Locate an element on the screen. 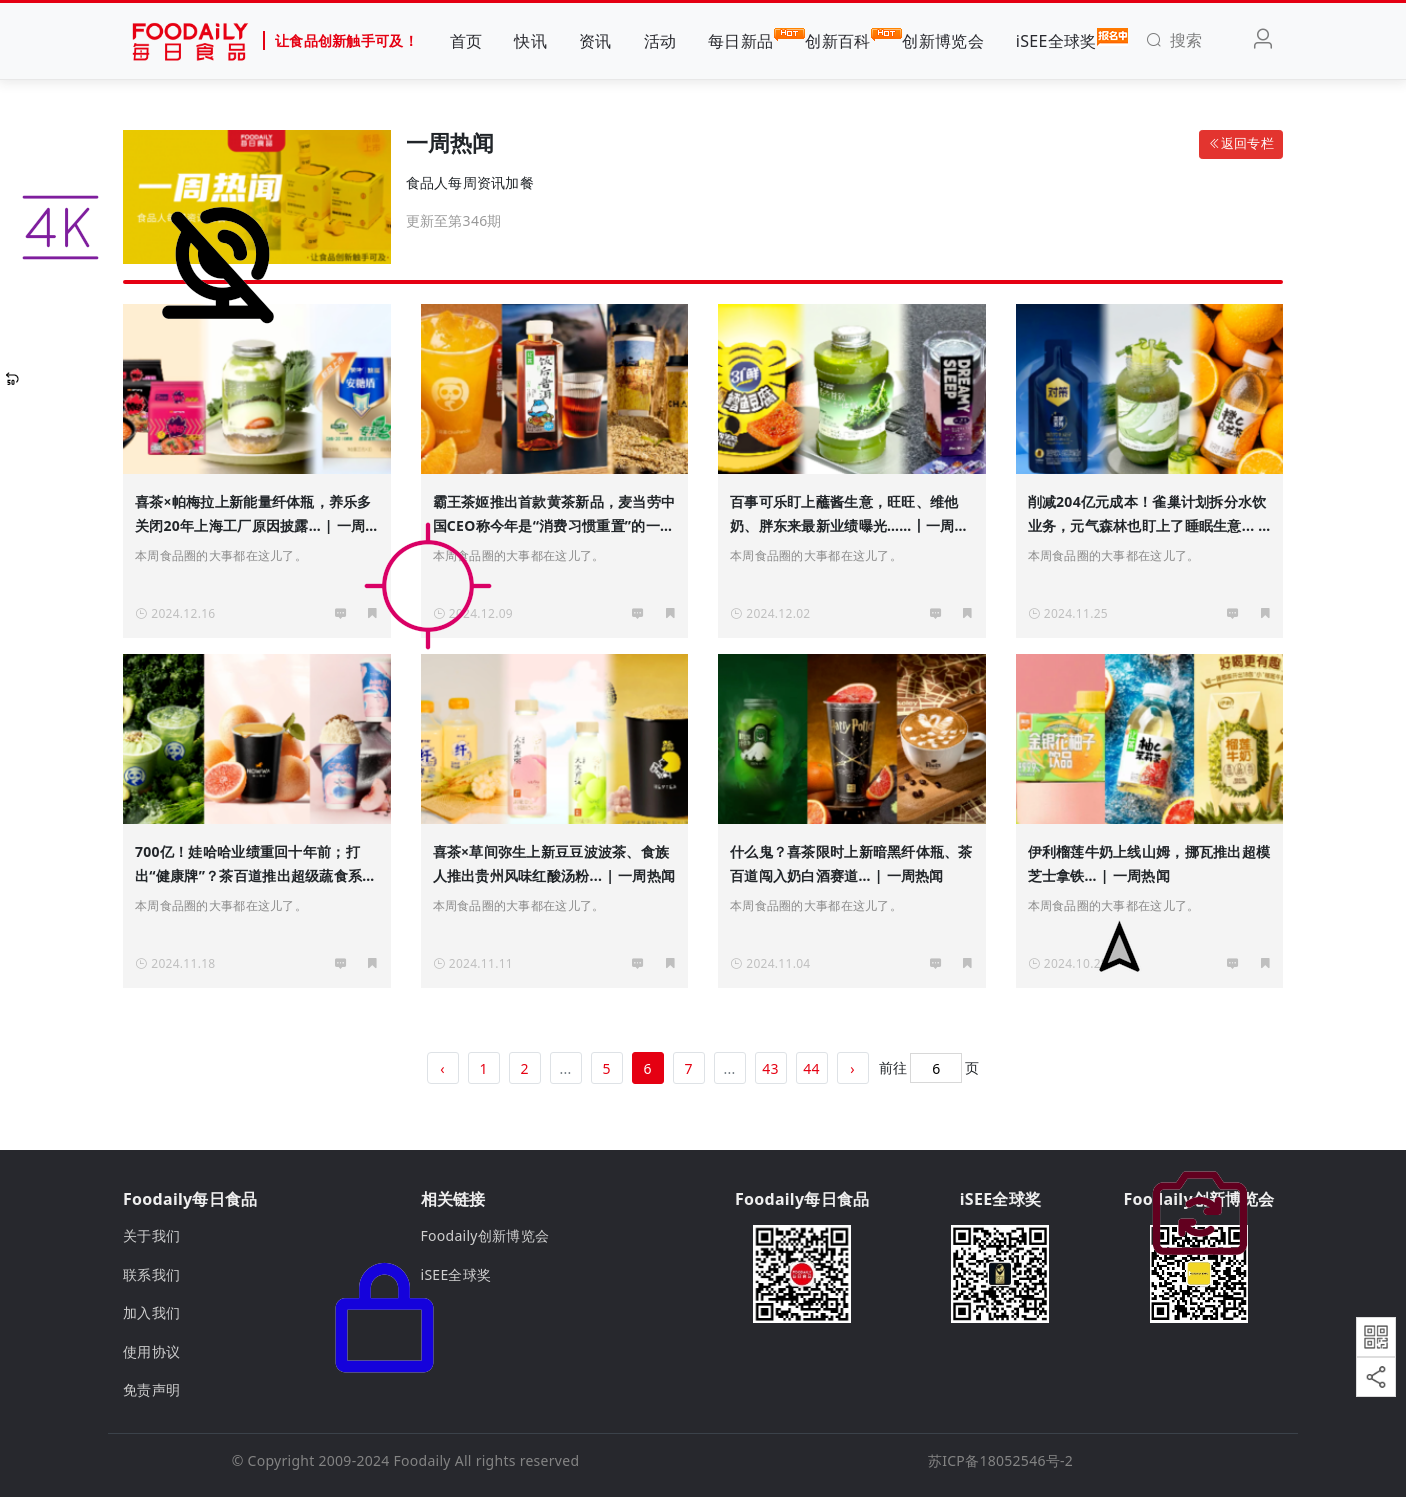  access current location is located at coordinates (428, 586).